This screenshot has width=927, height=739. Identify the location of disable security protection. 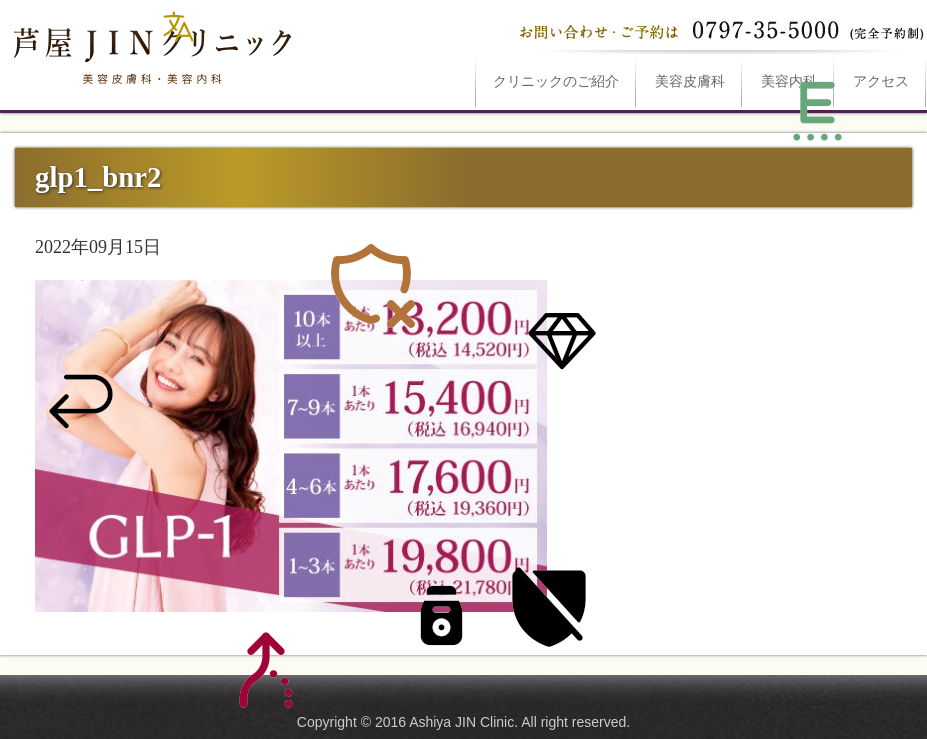
(371, 284).